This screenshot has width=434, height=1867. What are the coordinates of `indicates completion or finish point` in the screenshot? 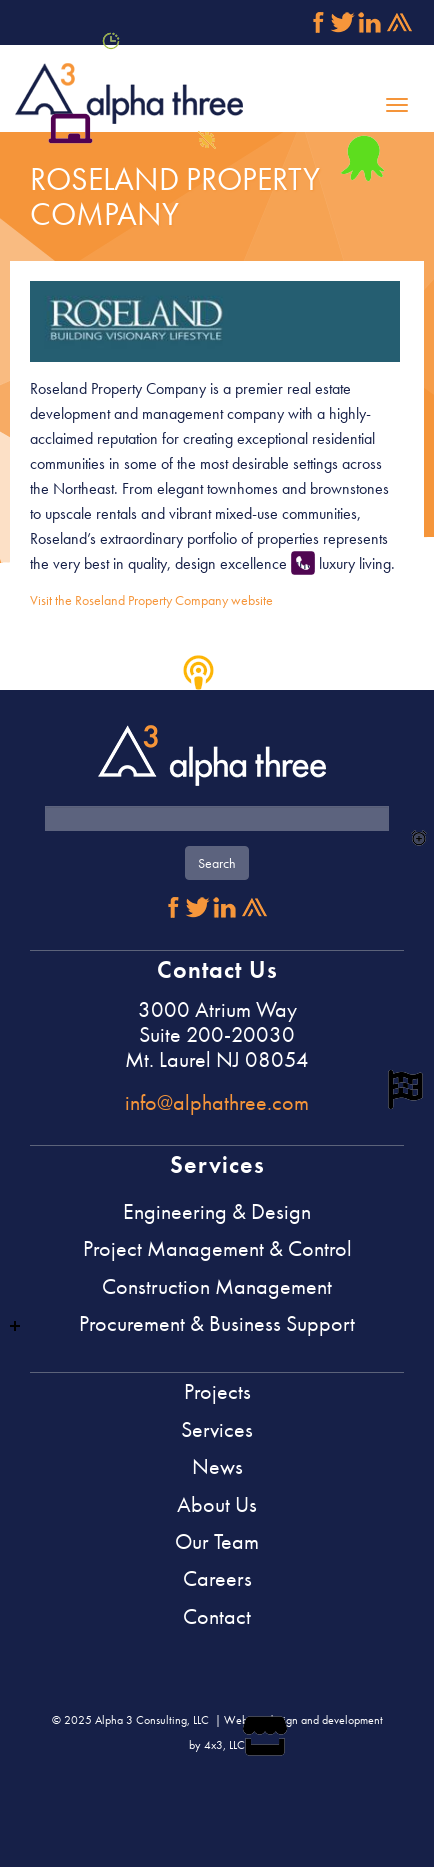 It's located at (405, 1089).